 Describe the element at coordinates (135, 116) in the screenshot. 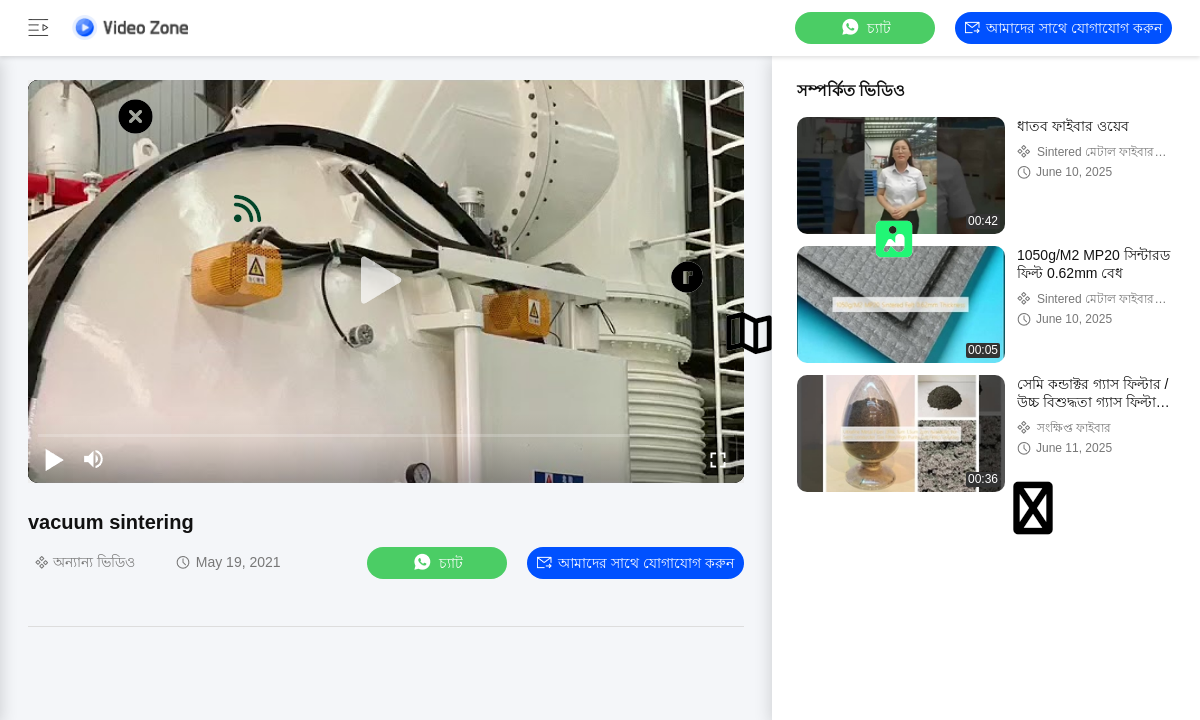

I see `close or dismiss a dialog` at that location.